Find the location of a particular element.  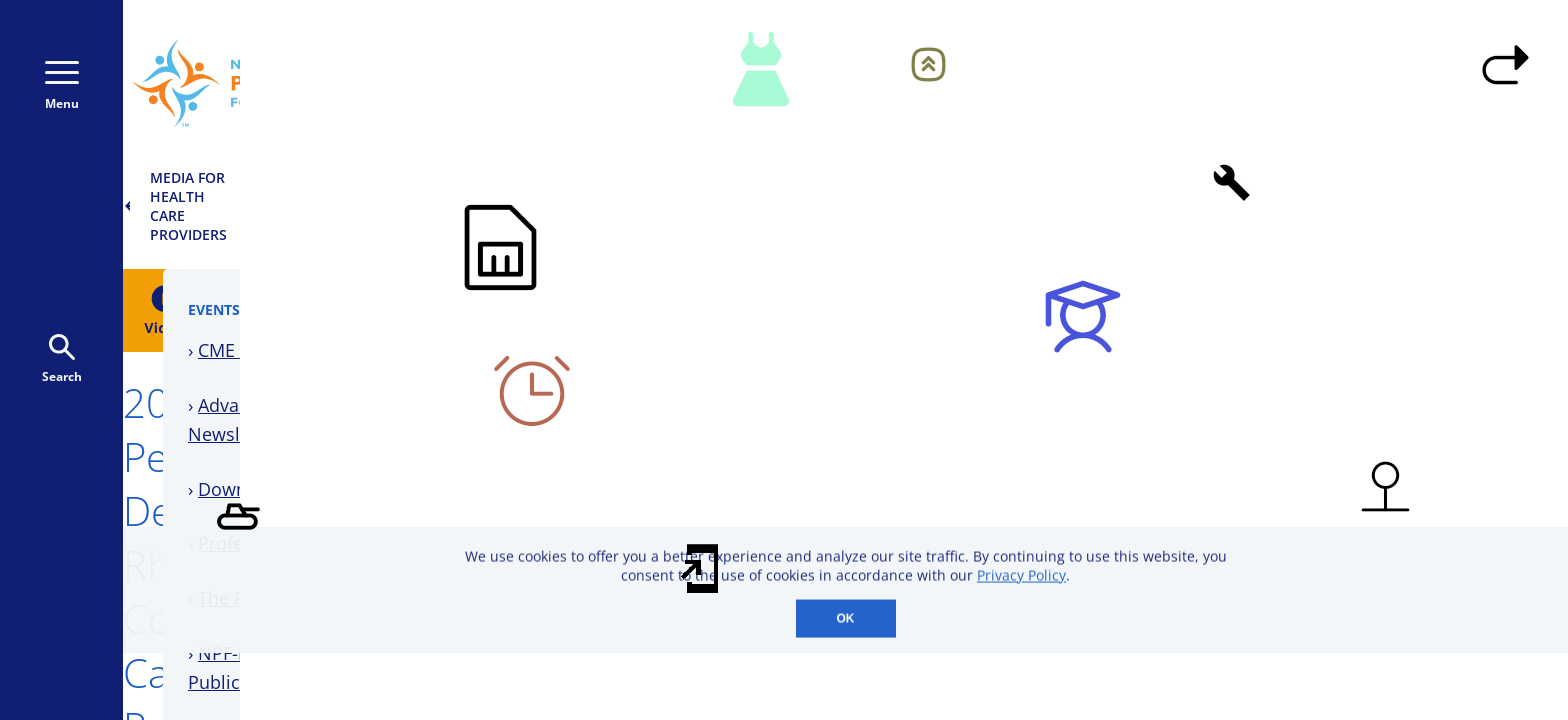

mark a location on the map is located at coordinates (1385, 487).